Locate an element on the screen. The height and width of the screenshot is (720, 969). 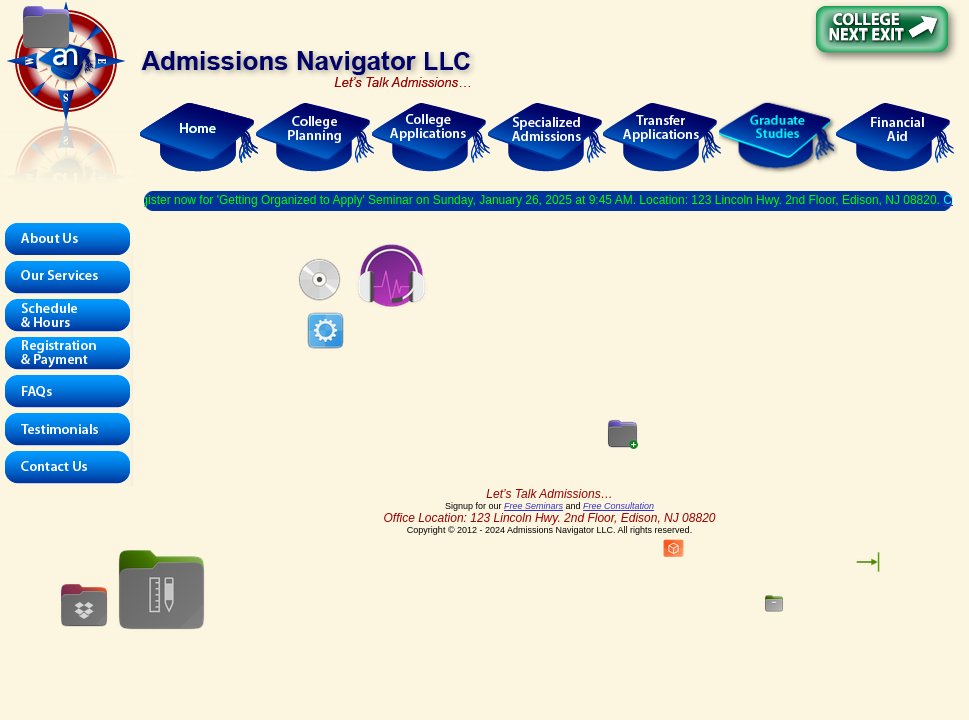
open a 3D model file is located at coordinates (673, 547).